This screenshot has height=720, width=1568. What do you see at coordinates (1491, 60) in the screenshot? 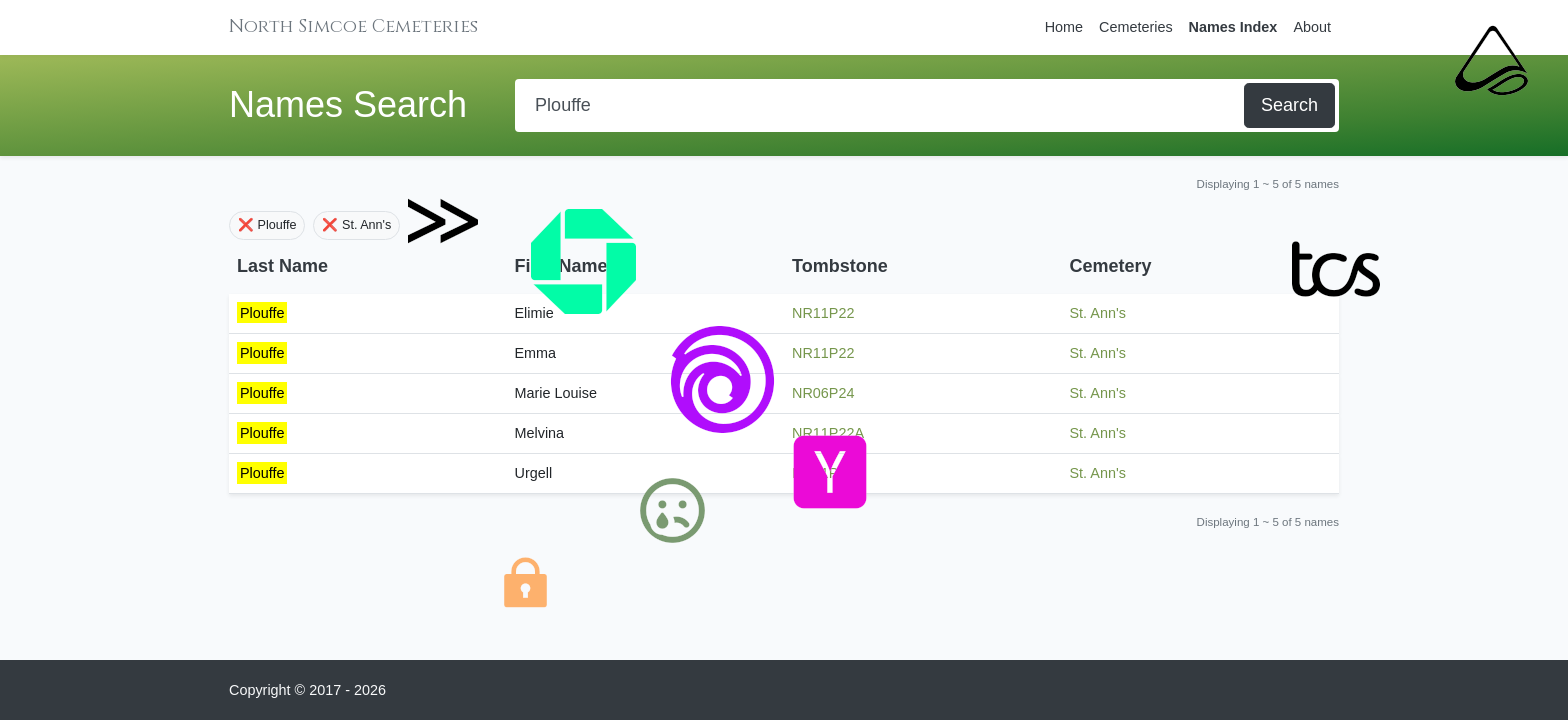
I see `mobx-state-tree library logo` at bounding box center [1491, 60].